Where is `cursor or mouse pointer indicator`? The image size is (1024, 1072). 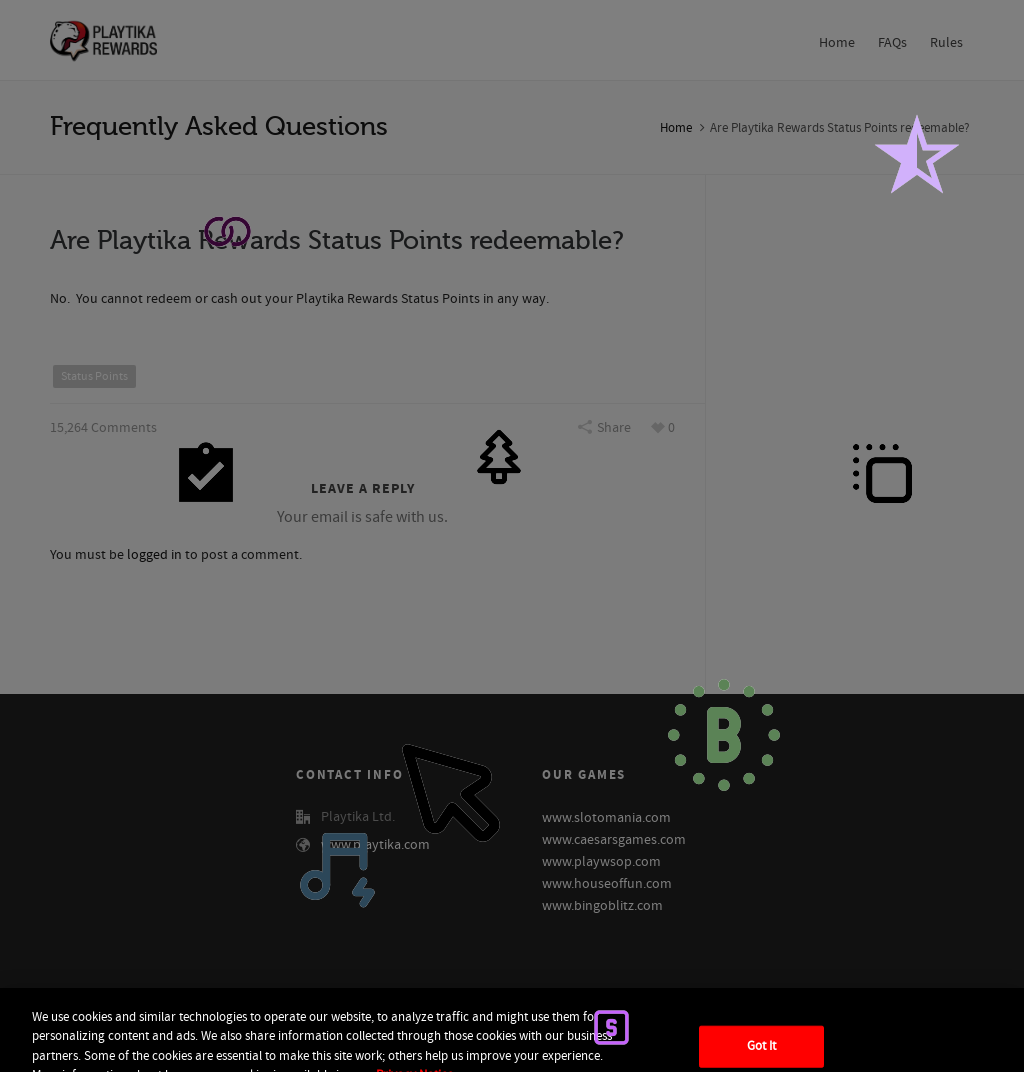 cursor or mouse pointer indicator is located at coordinates (451, 793).